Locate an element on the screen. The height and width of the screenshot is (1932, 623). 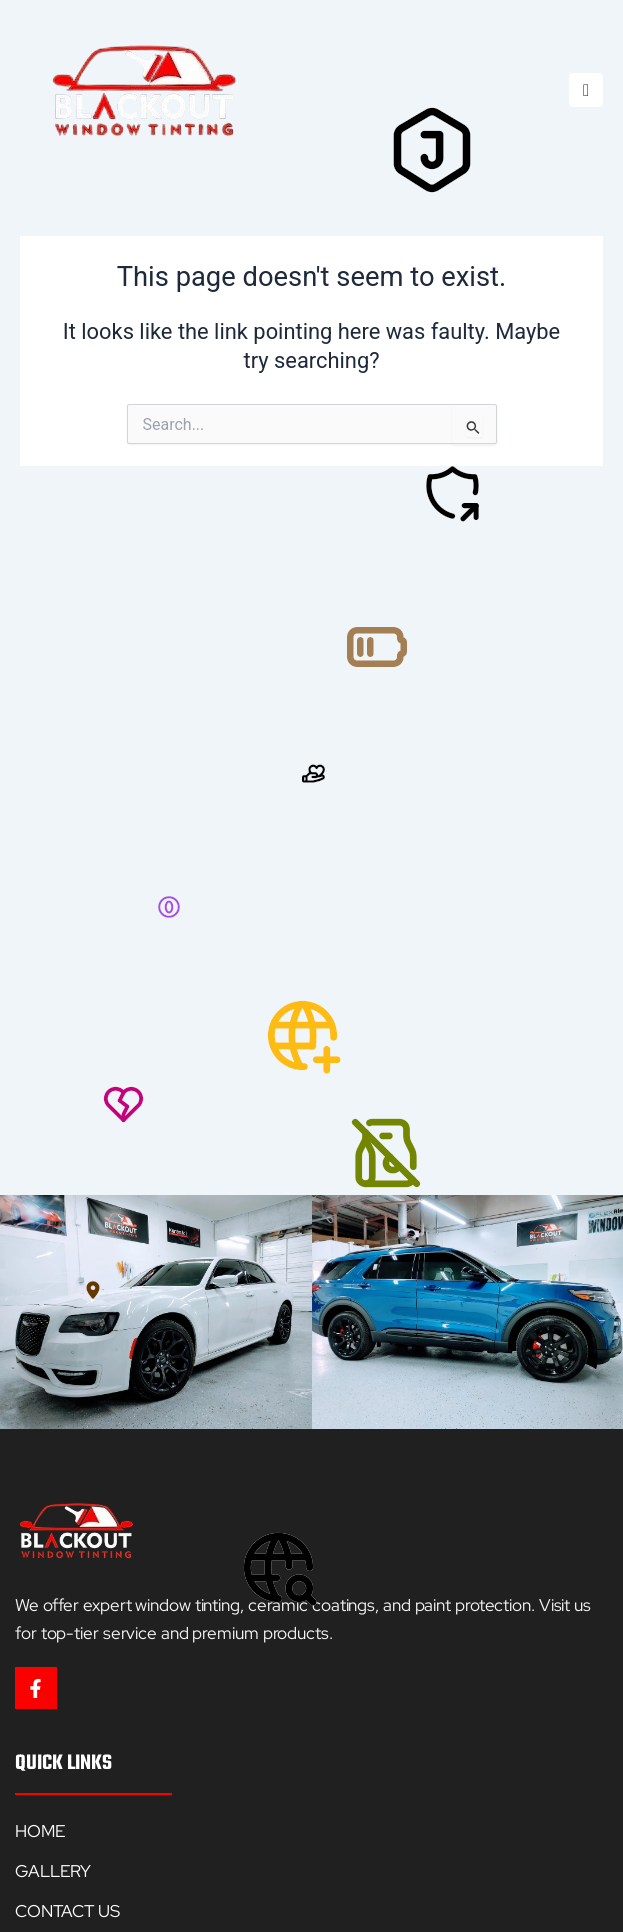
donate or give to charity is located at coordinates (314, 774).